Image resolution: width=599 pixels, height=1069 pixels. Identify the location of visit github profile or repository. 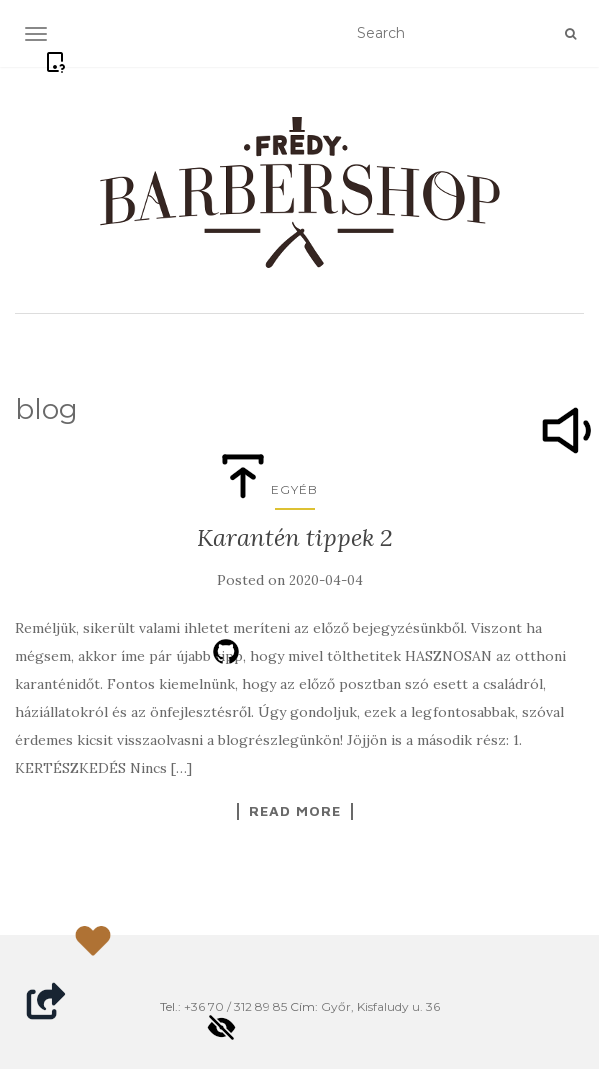
(226, 652).